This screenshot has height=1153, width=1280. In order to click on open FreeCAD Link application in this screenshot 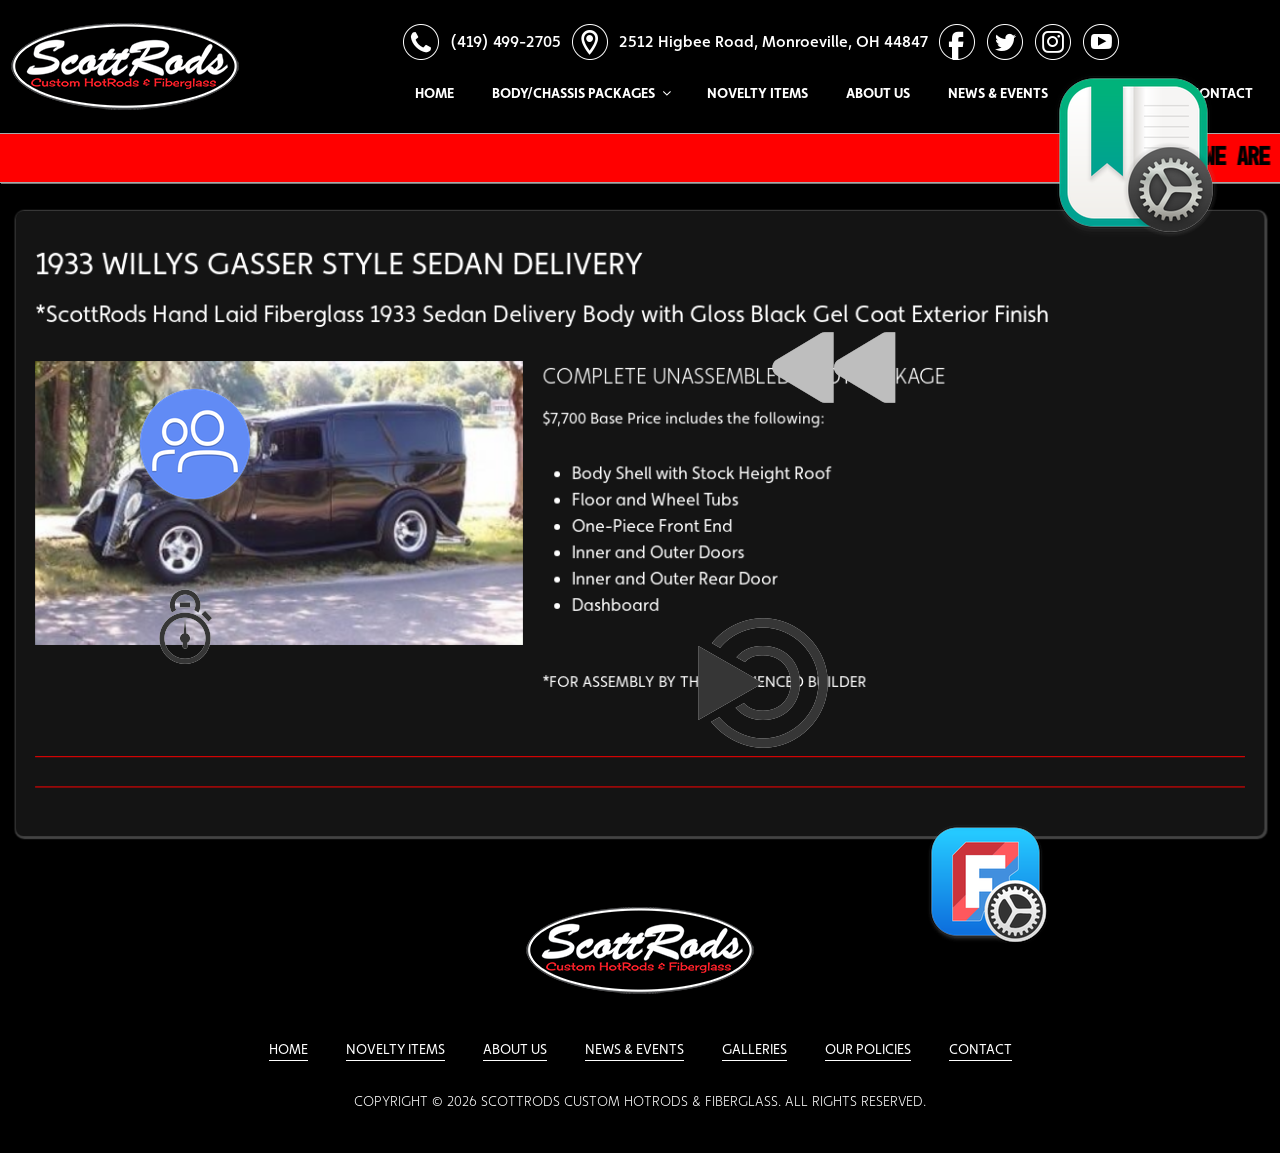, I will do `click(985, 881)`.